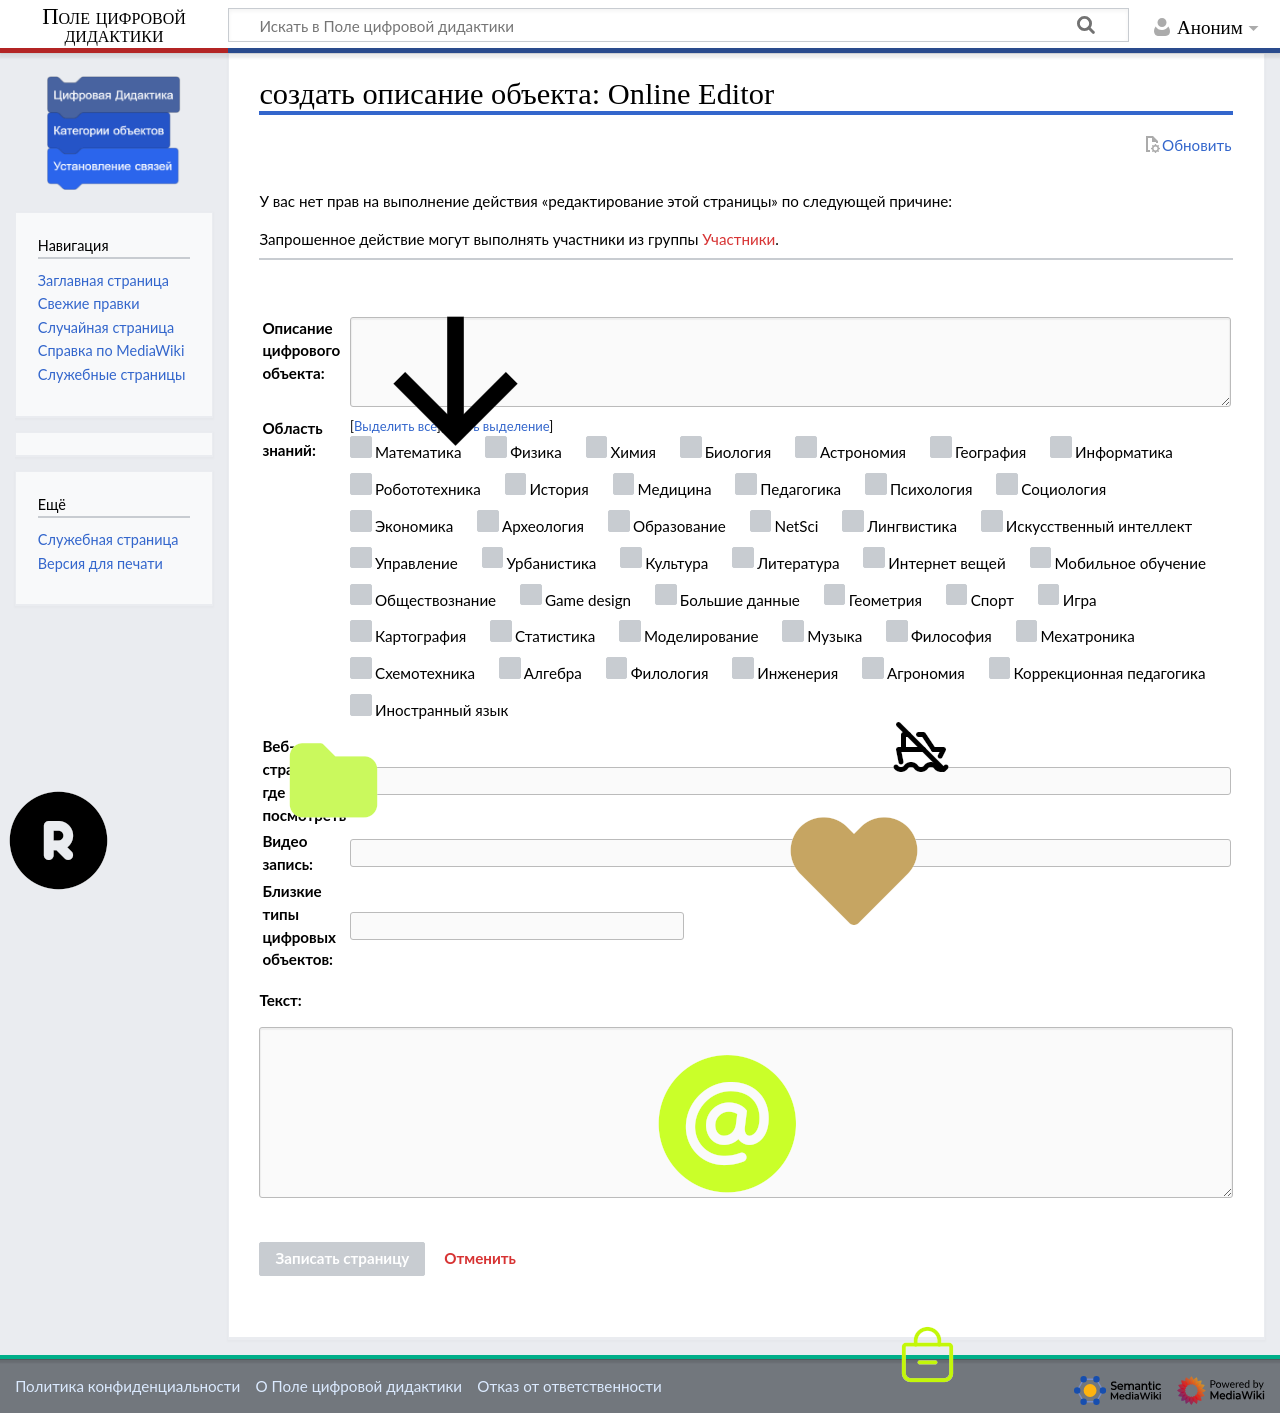 The image size is (1280, 1413). What do you see at coordinates (927, 1354) in the screenshot?
I see `remove item from shopping bag` at bounding box center [927, 1354].